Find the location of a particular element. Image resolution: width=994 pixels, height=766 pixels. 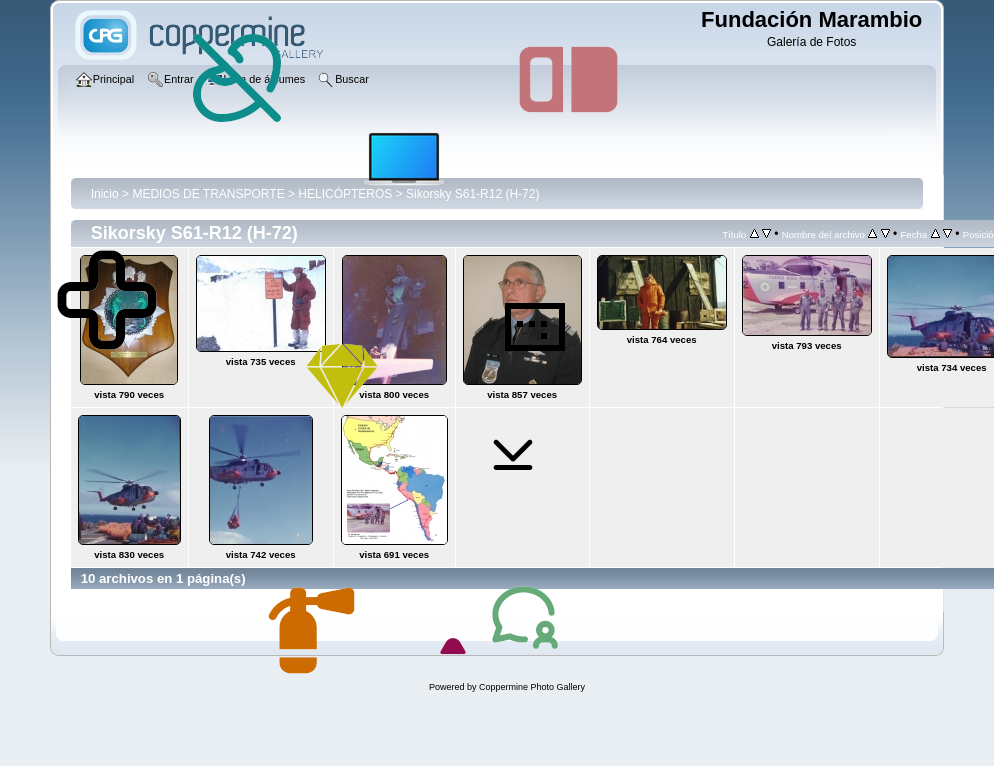

open sketch design app is located at coordinates (342, 376).